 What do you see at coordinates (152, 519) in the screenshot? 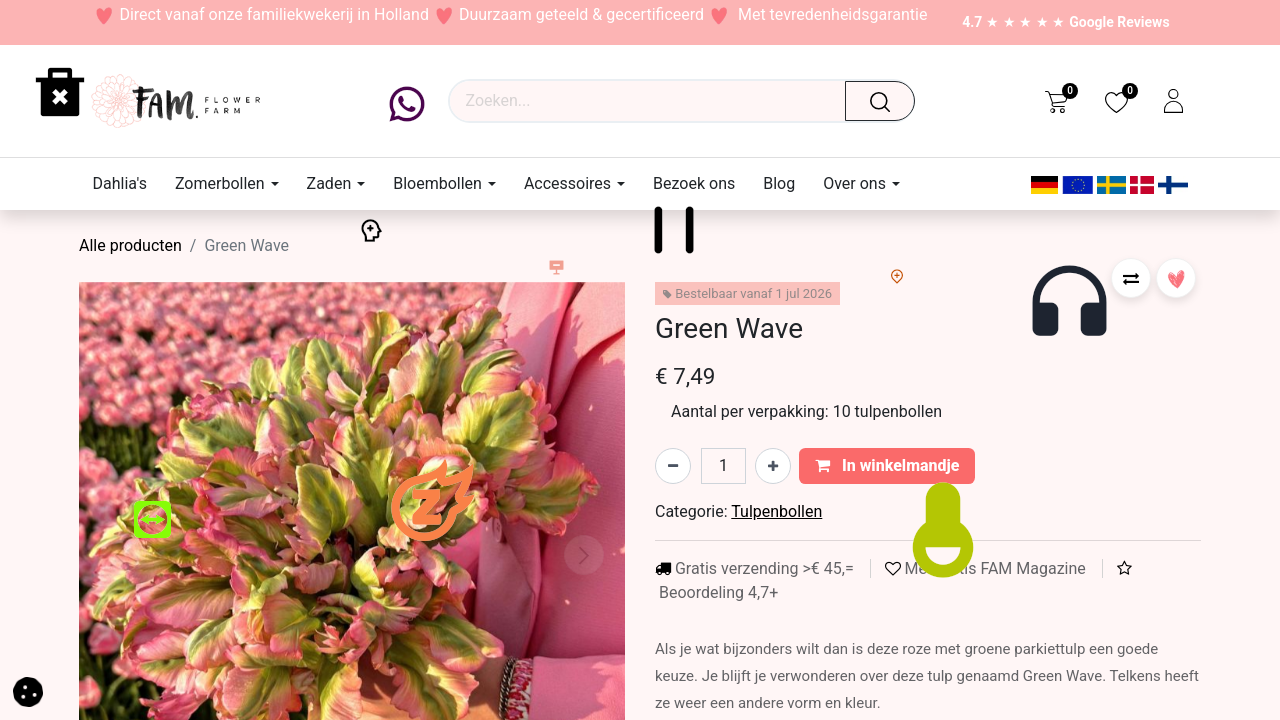
I see `launch teamviewer remote desktop application` at bounding box center [152, 519].